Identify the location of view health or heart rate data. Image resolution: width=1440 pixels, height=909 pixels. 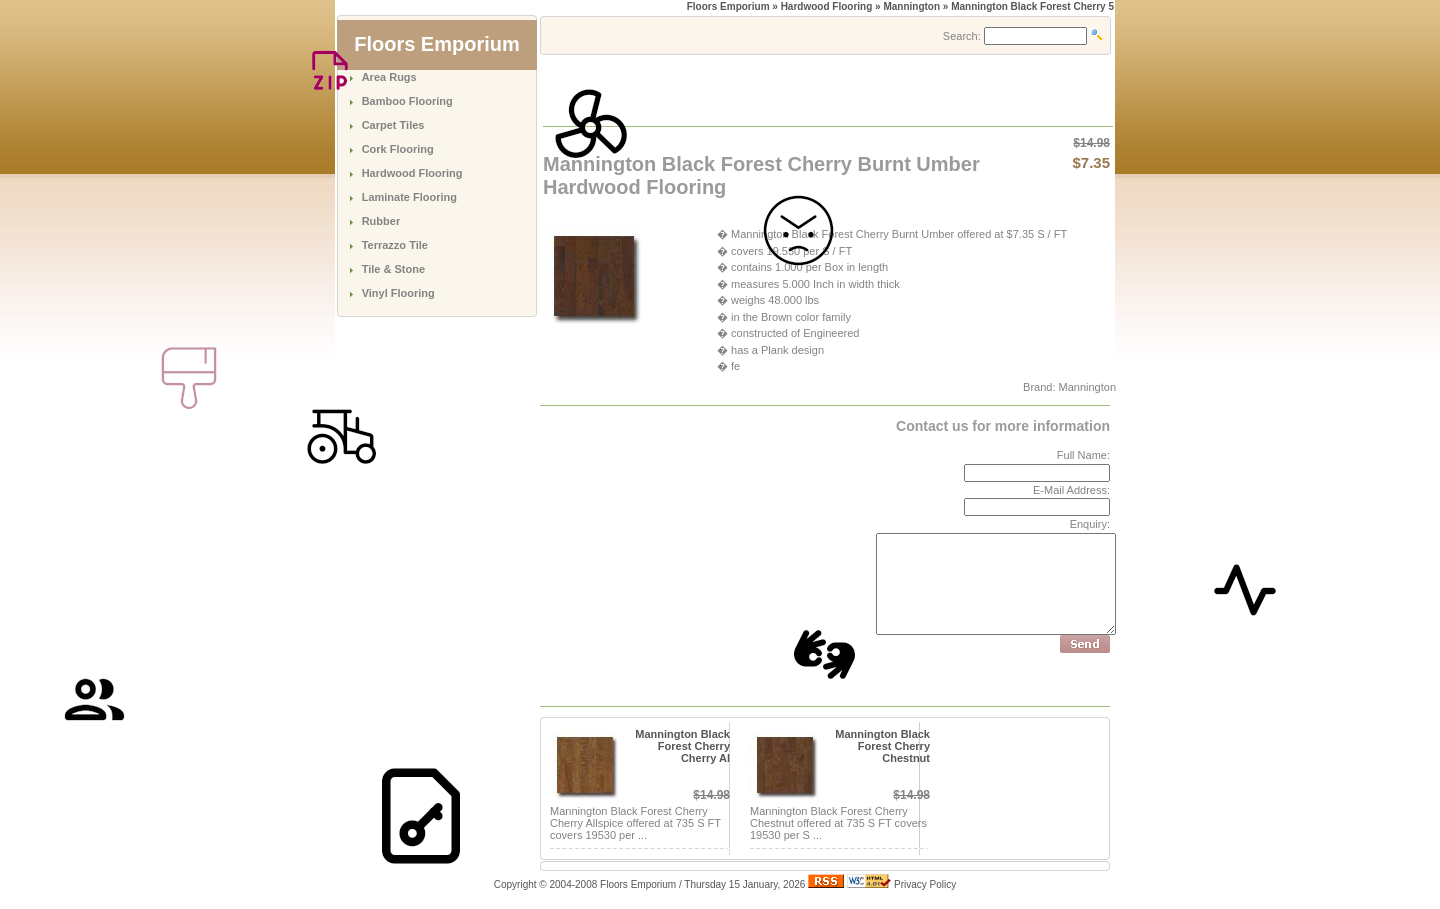
(1245, 591).